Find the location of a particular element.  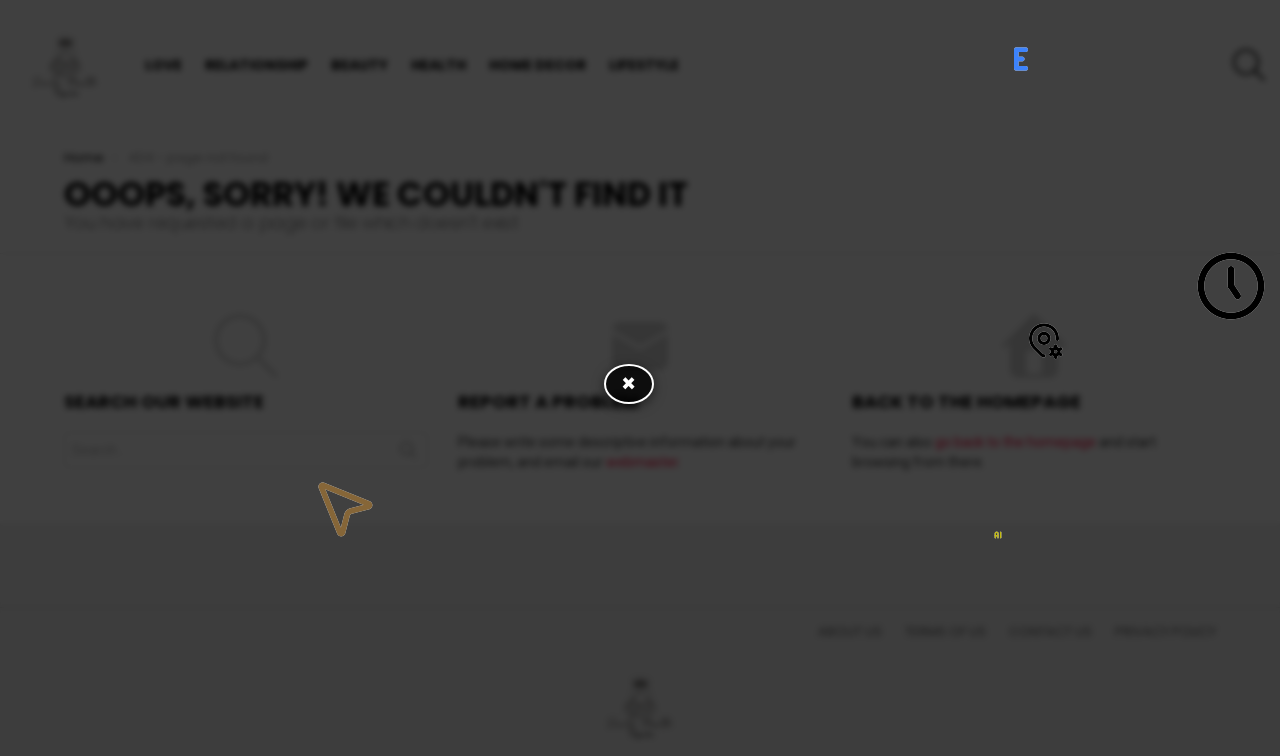

view current time is located at coordinates (1231, 286).